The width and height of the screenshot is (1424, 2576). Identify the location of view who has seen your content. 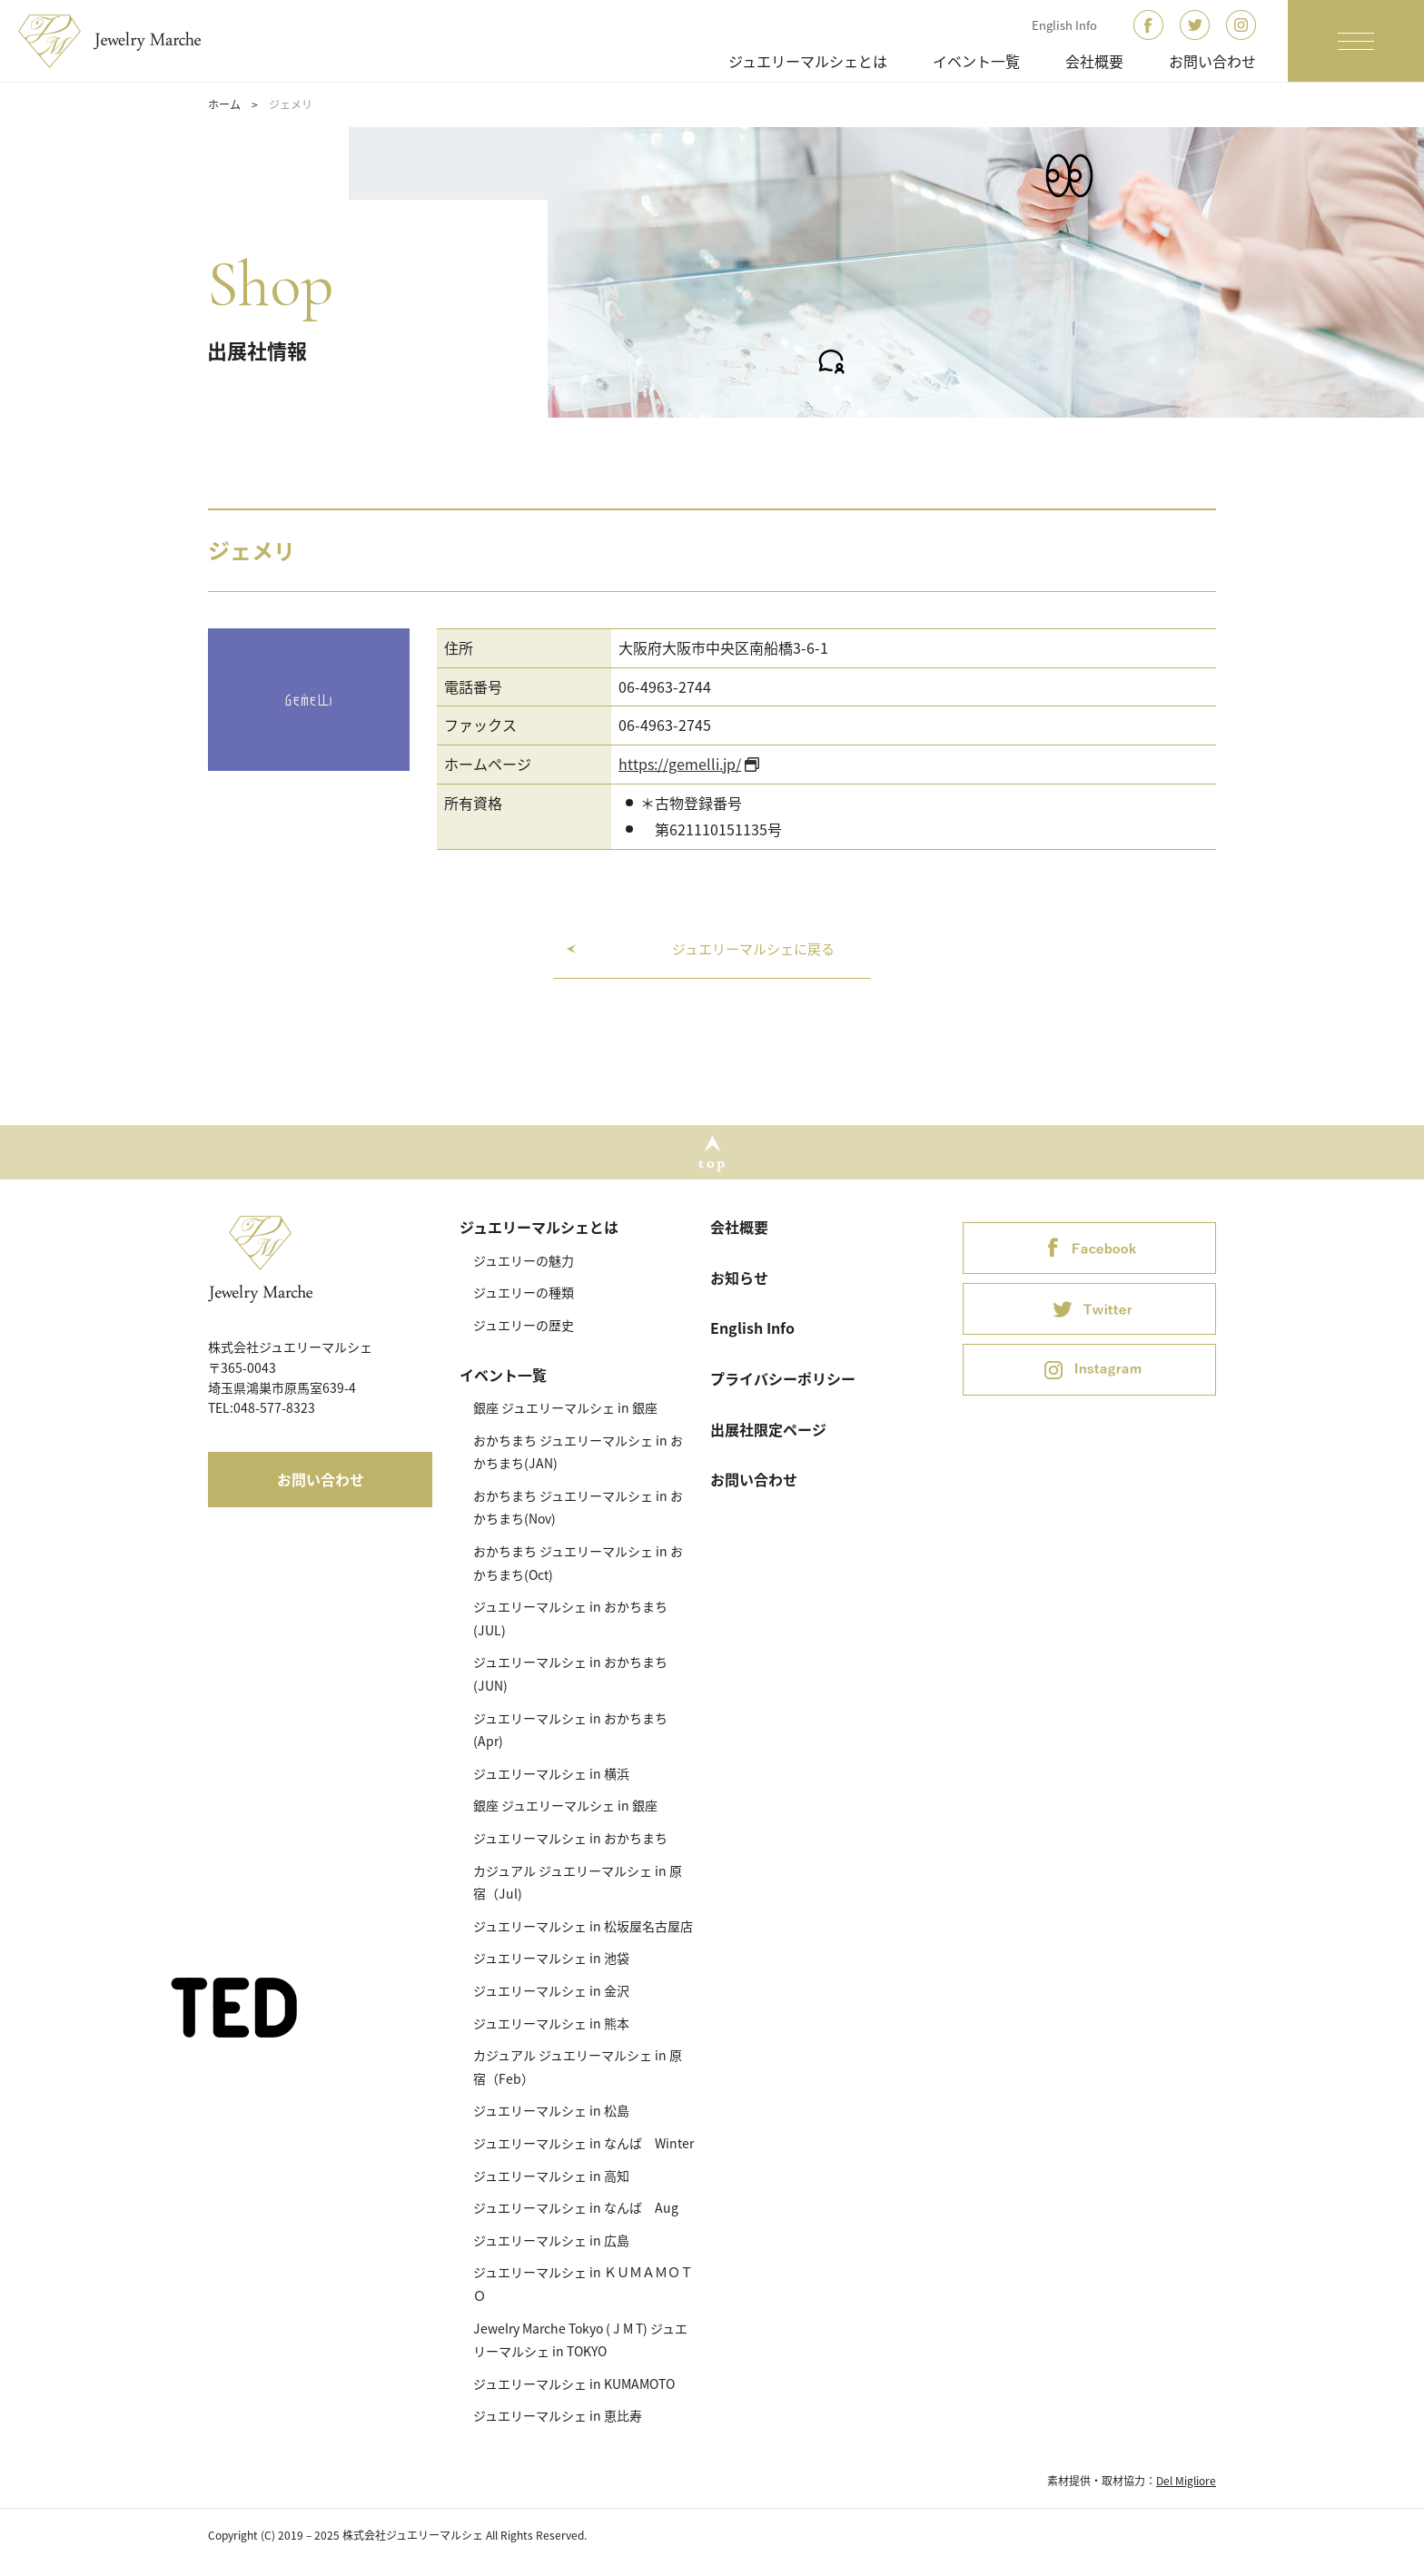
(1069, 175).